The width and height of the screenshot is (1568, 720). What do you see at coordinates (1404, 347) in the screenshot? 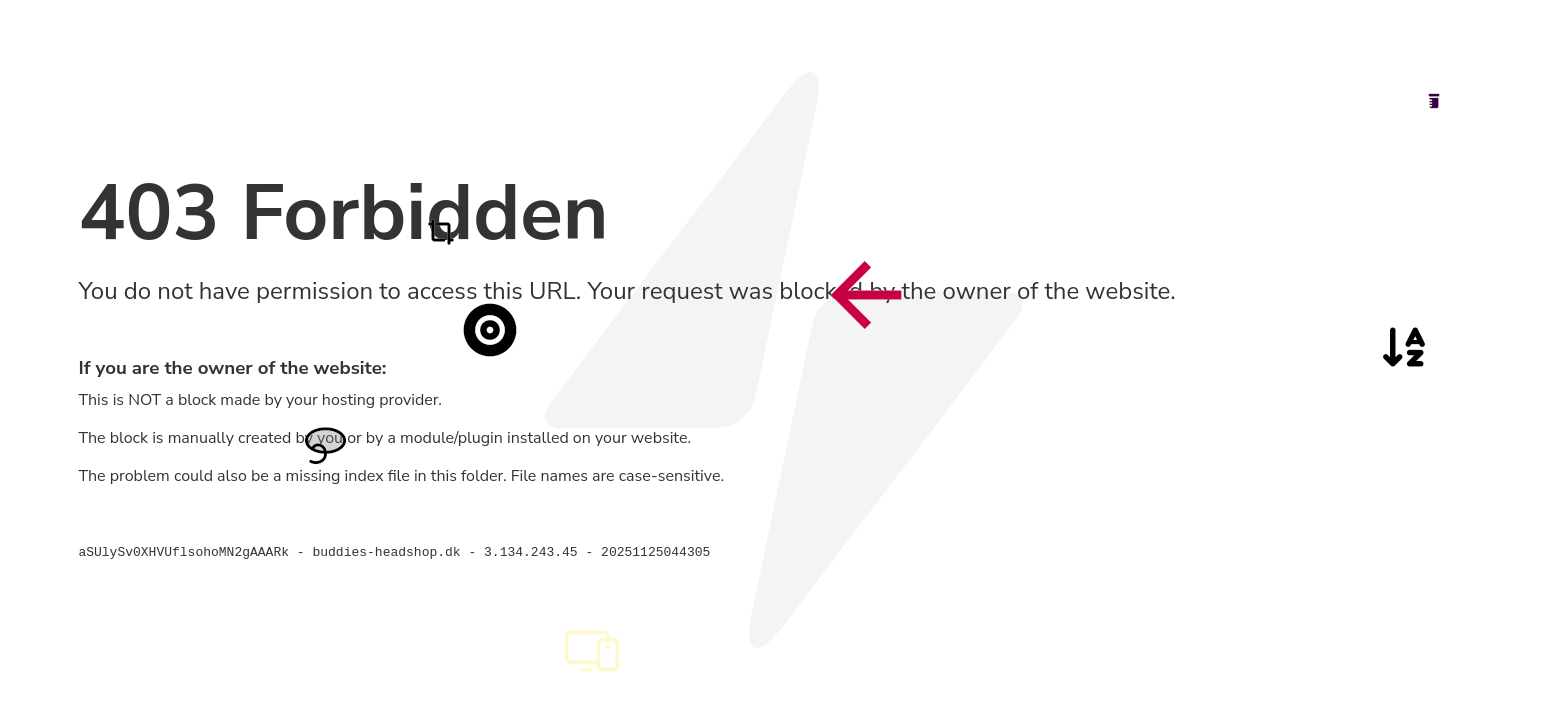
I see `sort items alphabetically from A to Z` at bounding box center [1404, 347].